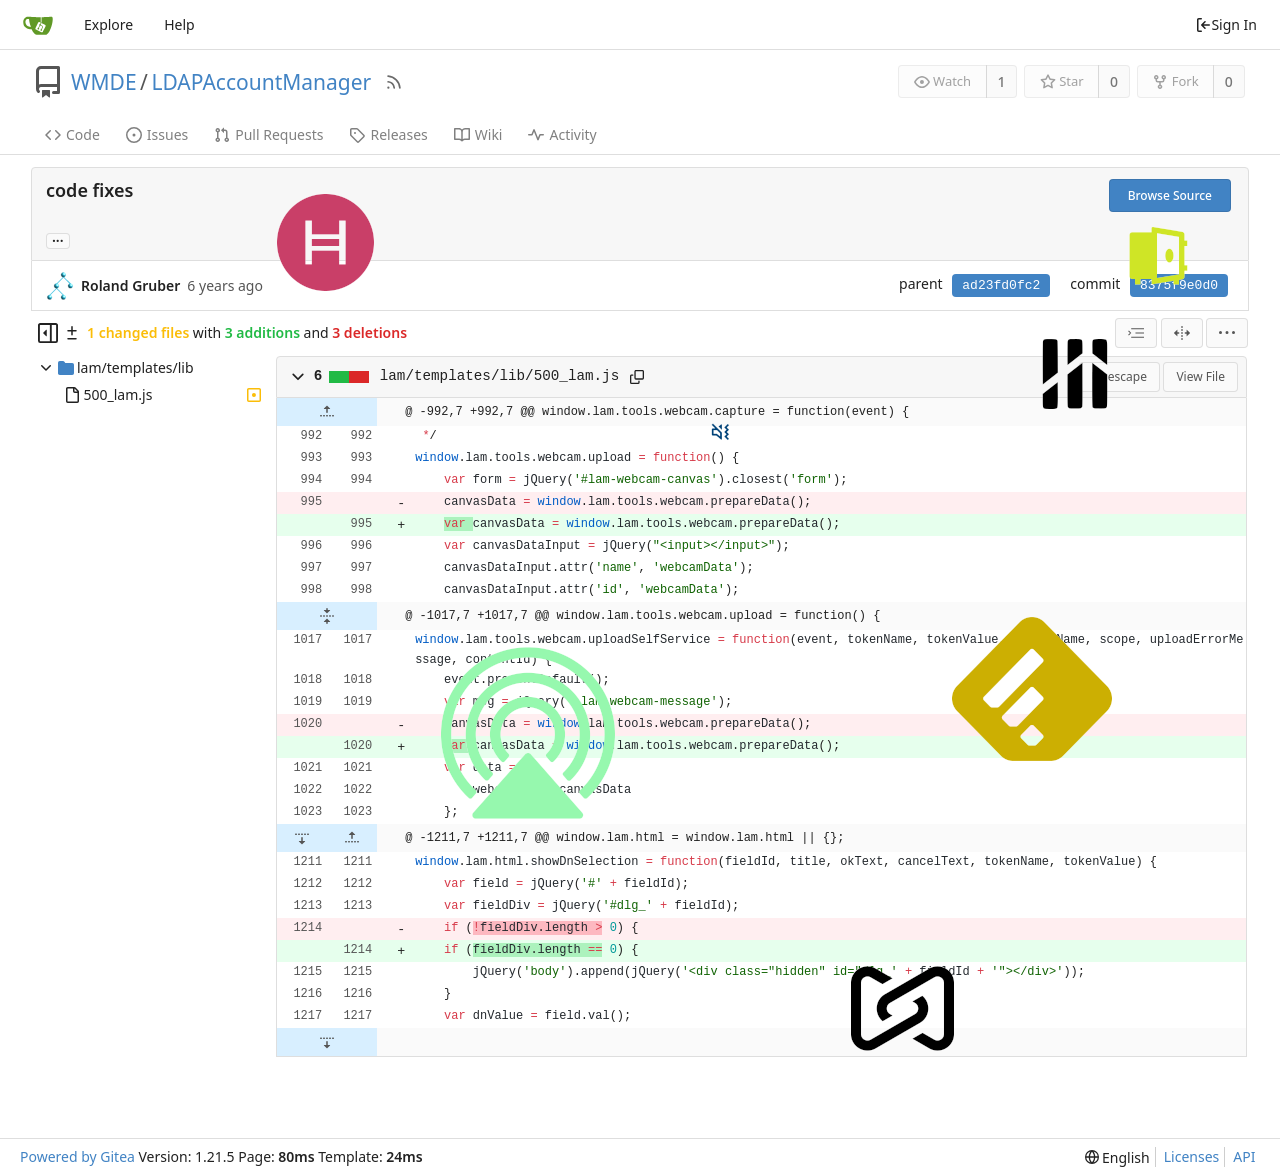  I want to click on open Feedly app, so click(1032, 689).